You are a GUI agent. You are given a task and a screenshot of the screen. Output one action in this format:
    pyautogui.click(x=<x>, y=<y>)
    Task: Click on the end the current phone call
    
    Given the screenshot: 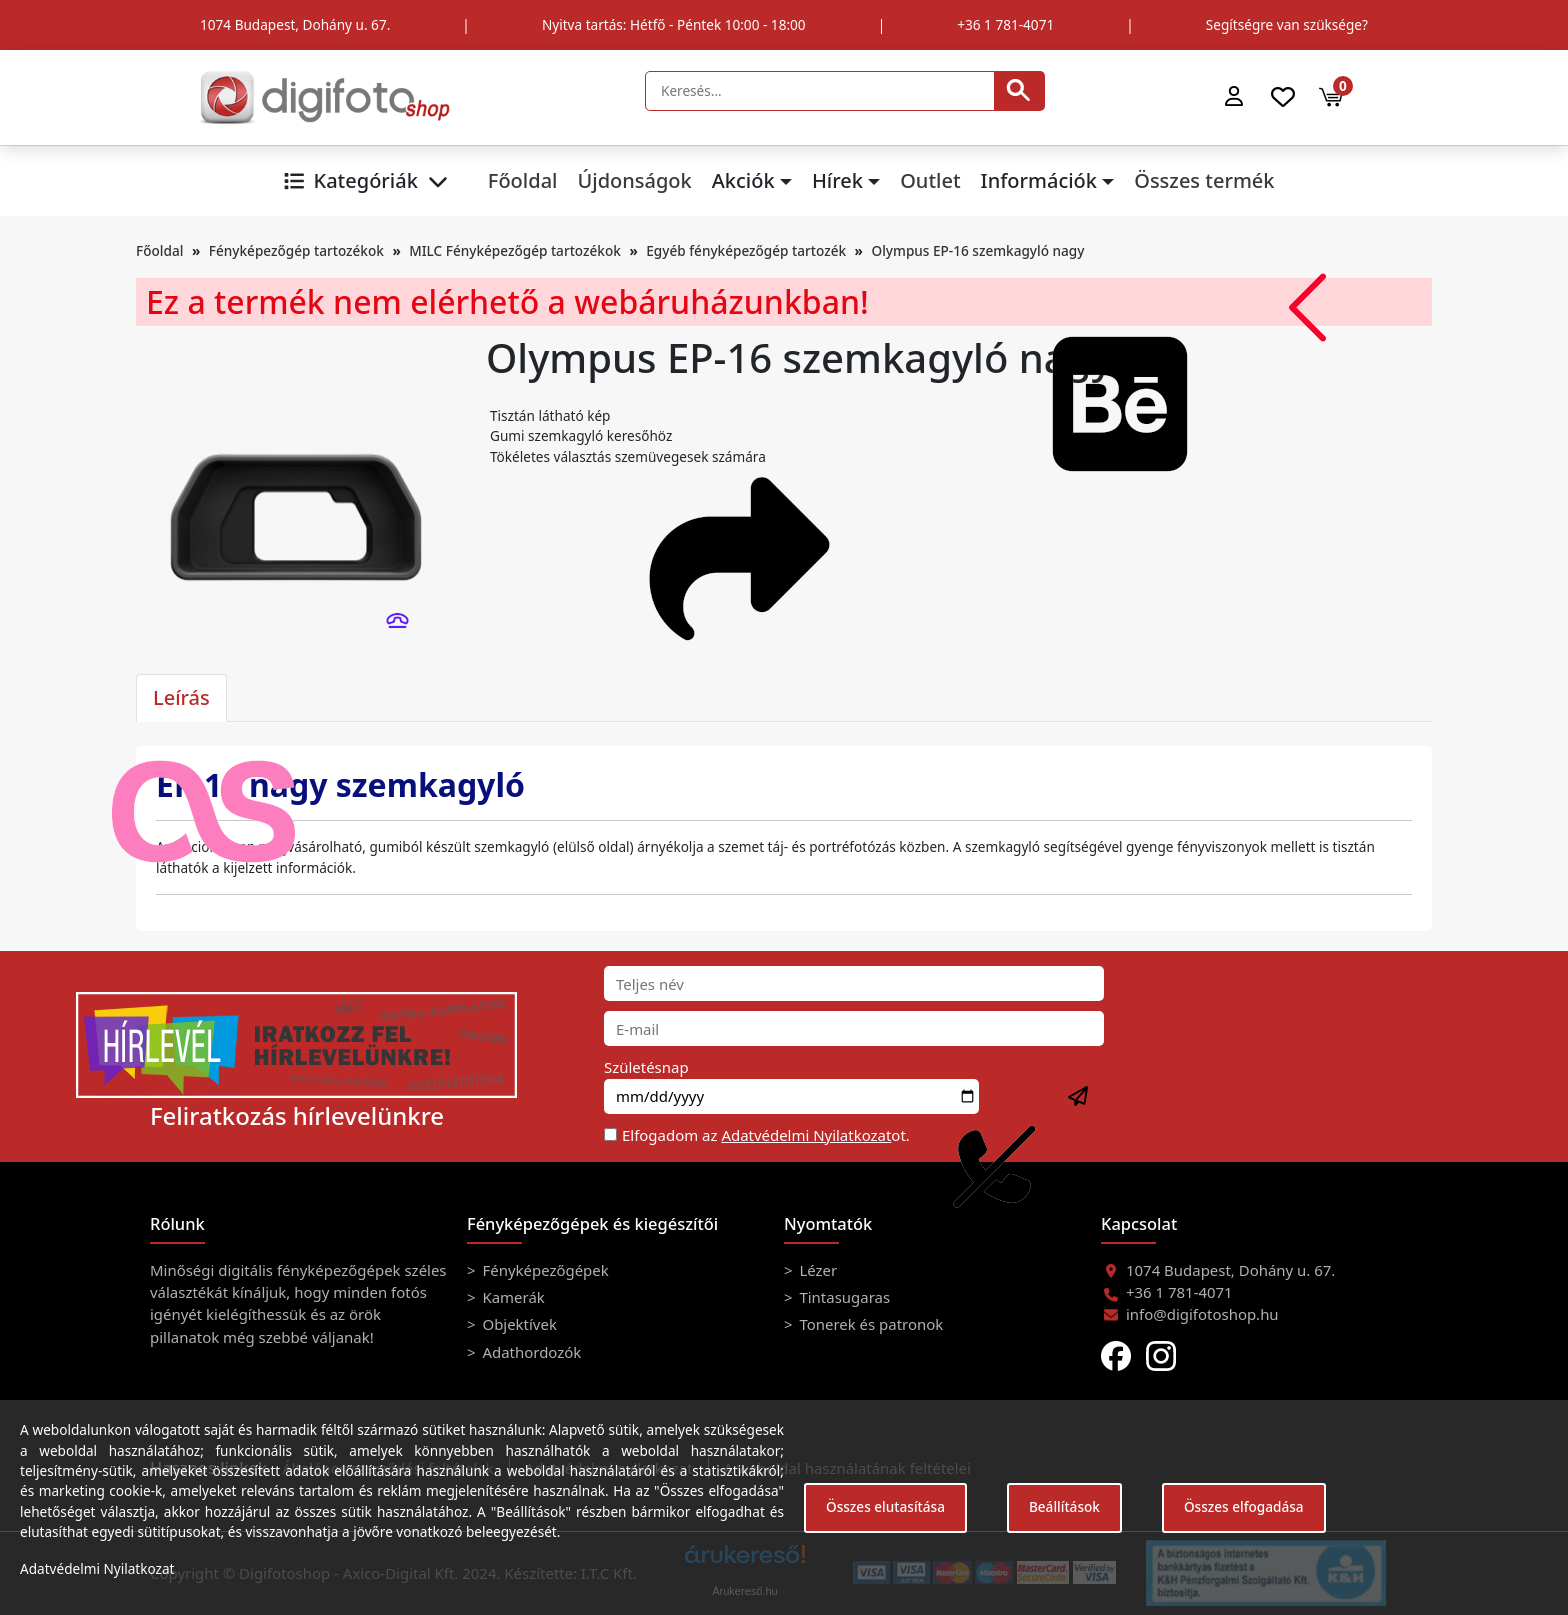 What is the action you would take?
    pyautogui.click(x=397, y=620)
    